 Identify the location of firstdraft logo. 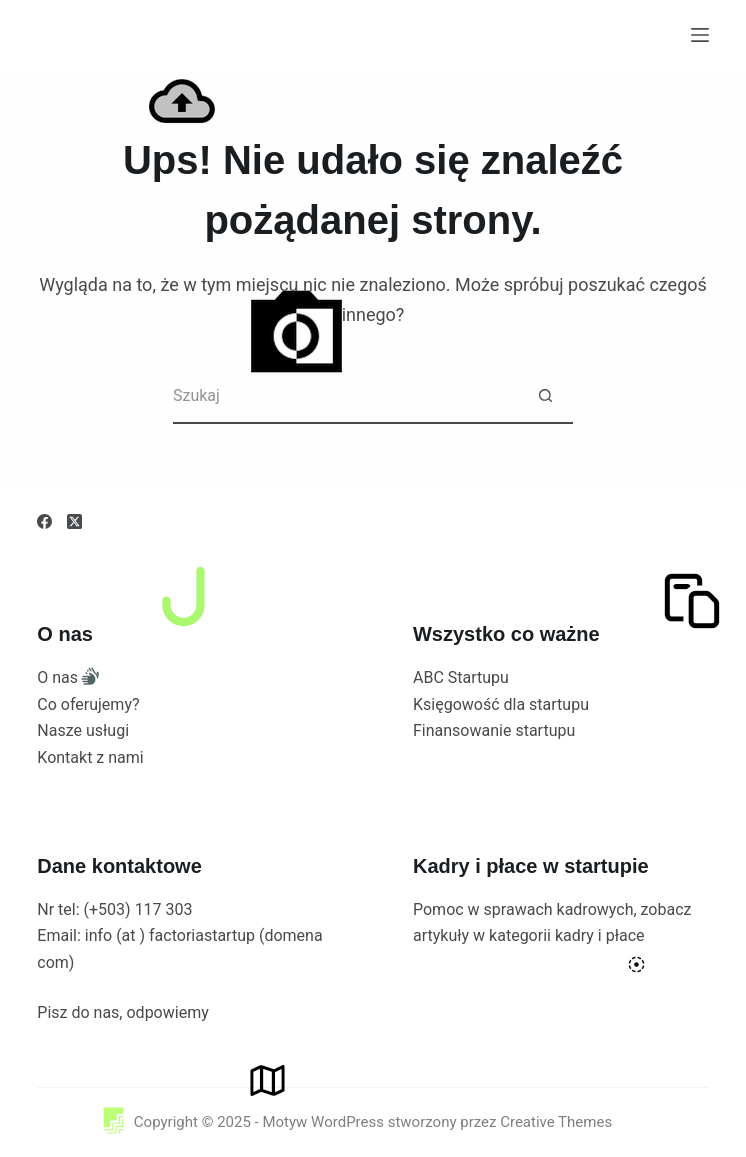
(113, 1120).